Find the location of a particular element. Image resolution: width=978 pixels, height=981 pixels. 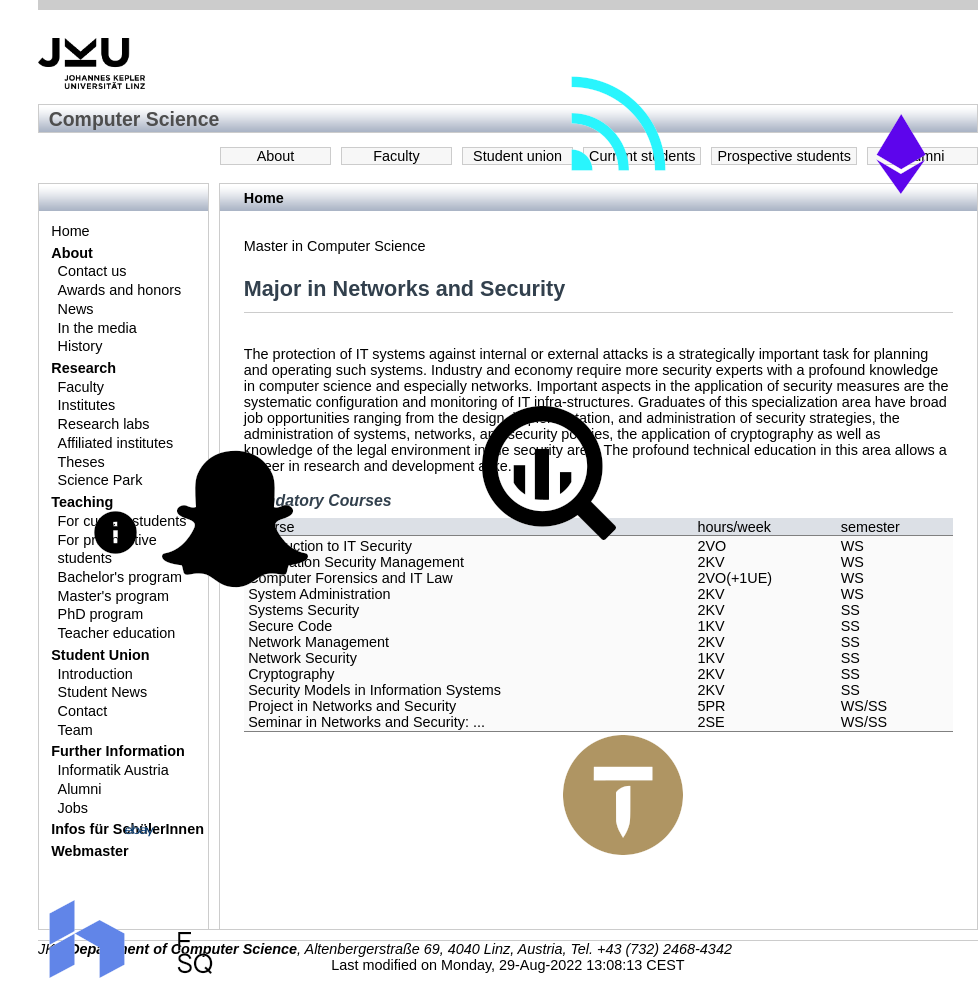

open the Hearth app is located at coordinates (87, 939).